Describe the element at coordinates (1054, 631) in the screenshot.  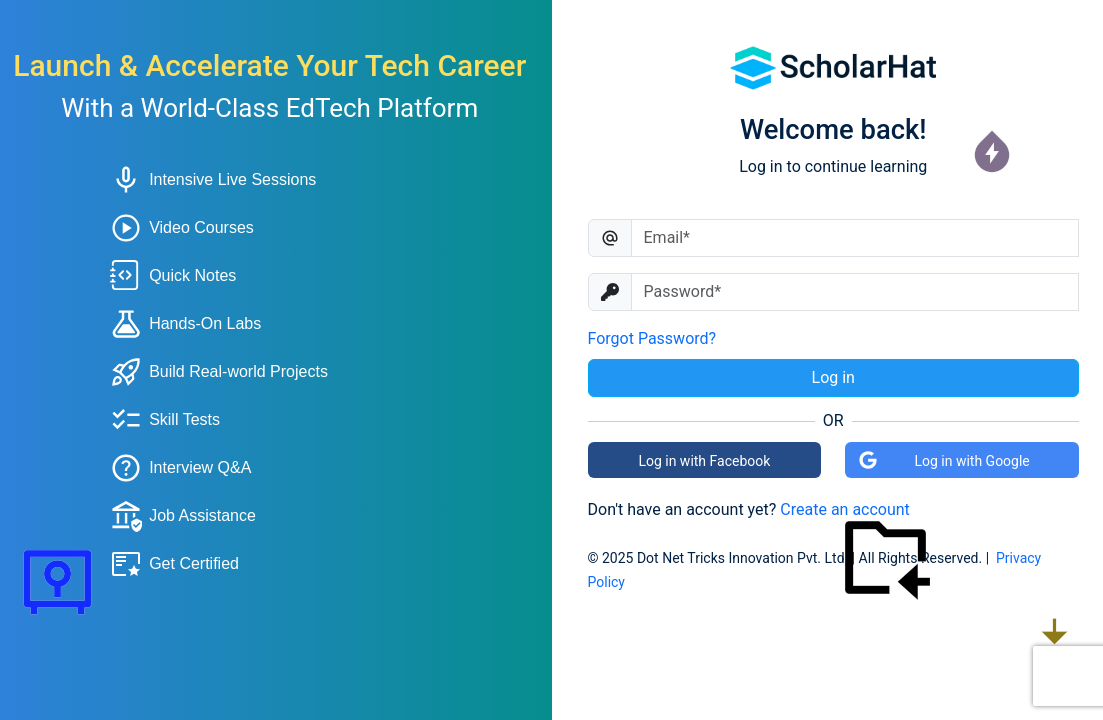
I see `download a file or content` at that location.